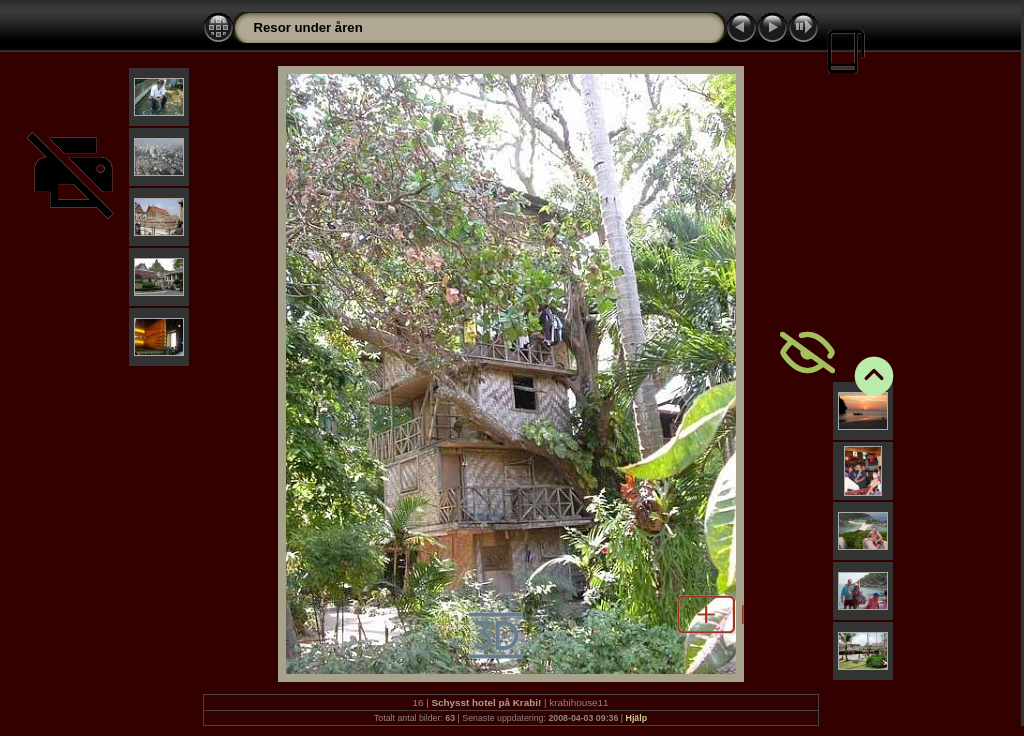 The width and height of the screenshot is (1024, 736). What do you see at coordinates (844, 51) in the screenshot?
I see `indicates towel or linen amenities available` at bounding box center [844, 51].